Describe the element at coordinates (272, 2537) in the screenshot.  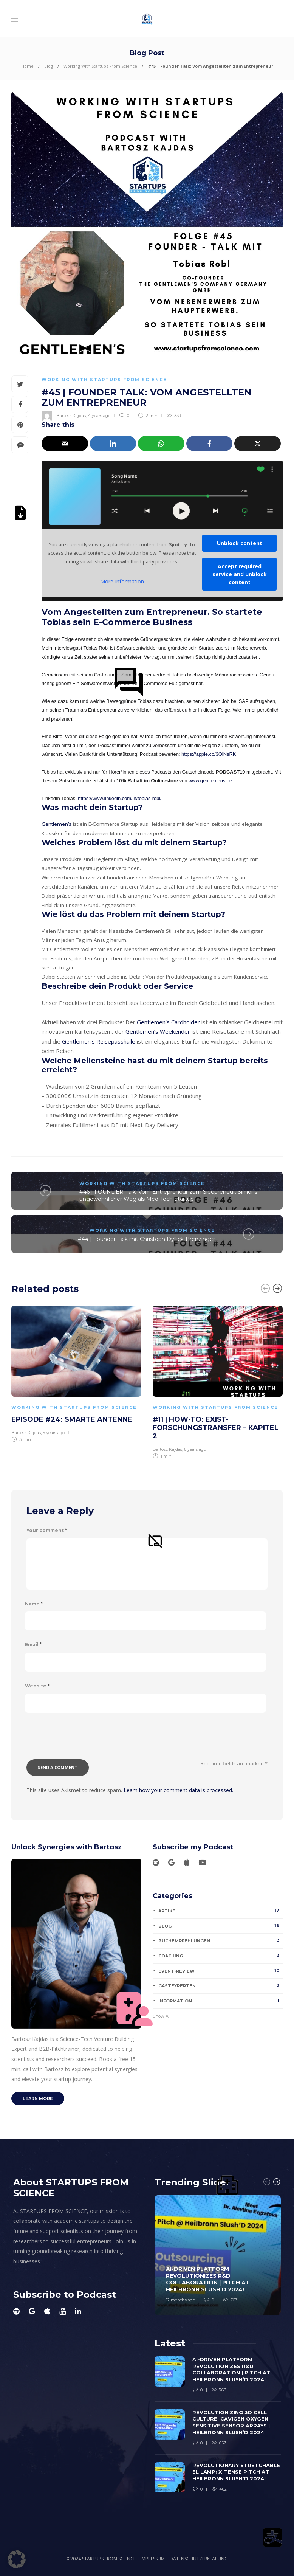
I see `pay with Alipay` at that location.